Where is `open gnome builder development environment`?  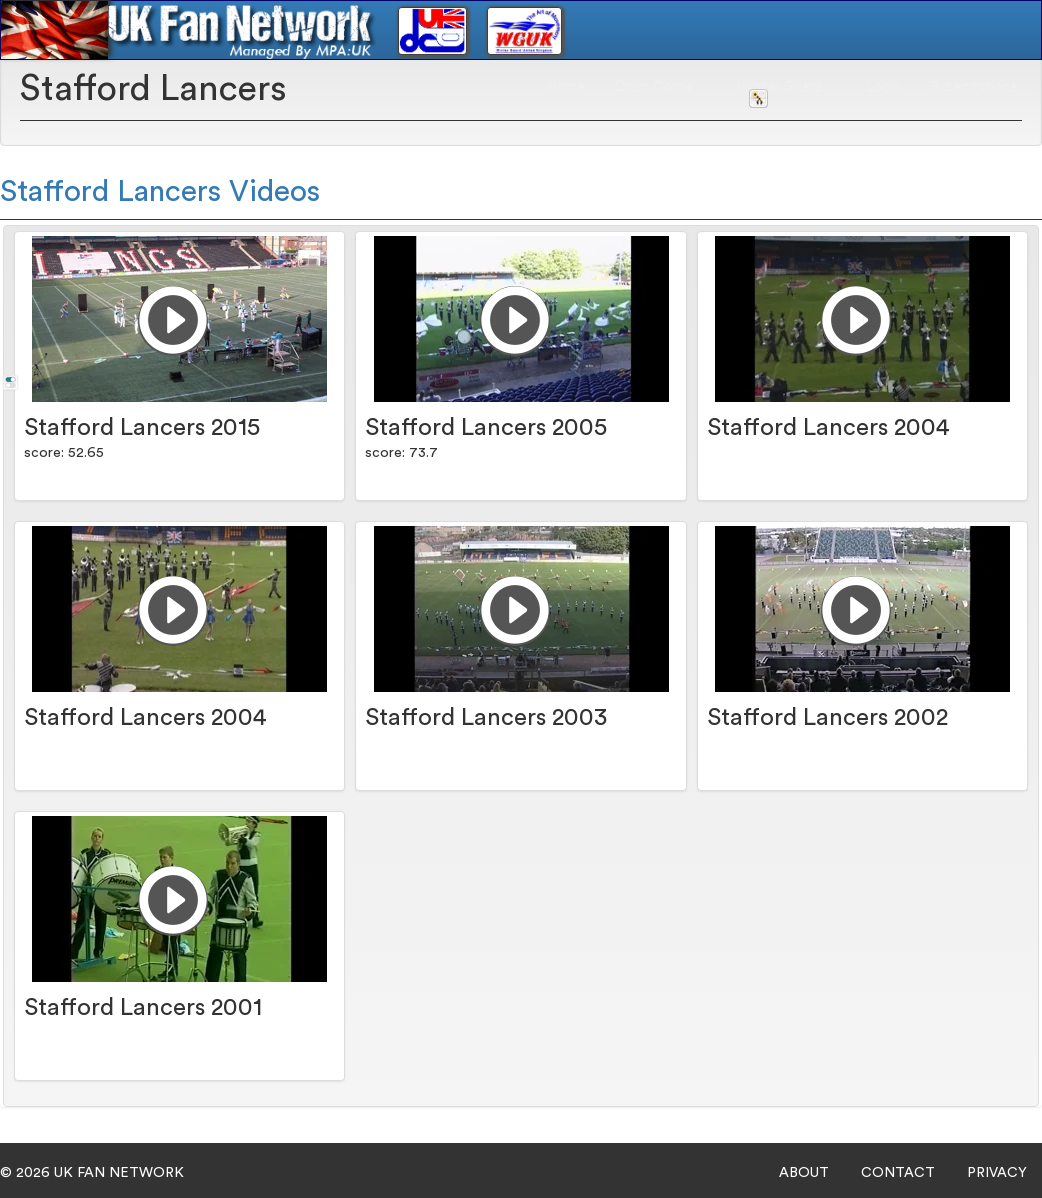
open gnome builder development environment is located at coordinates (758, 98).